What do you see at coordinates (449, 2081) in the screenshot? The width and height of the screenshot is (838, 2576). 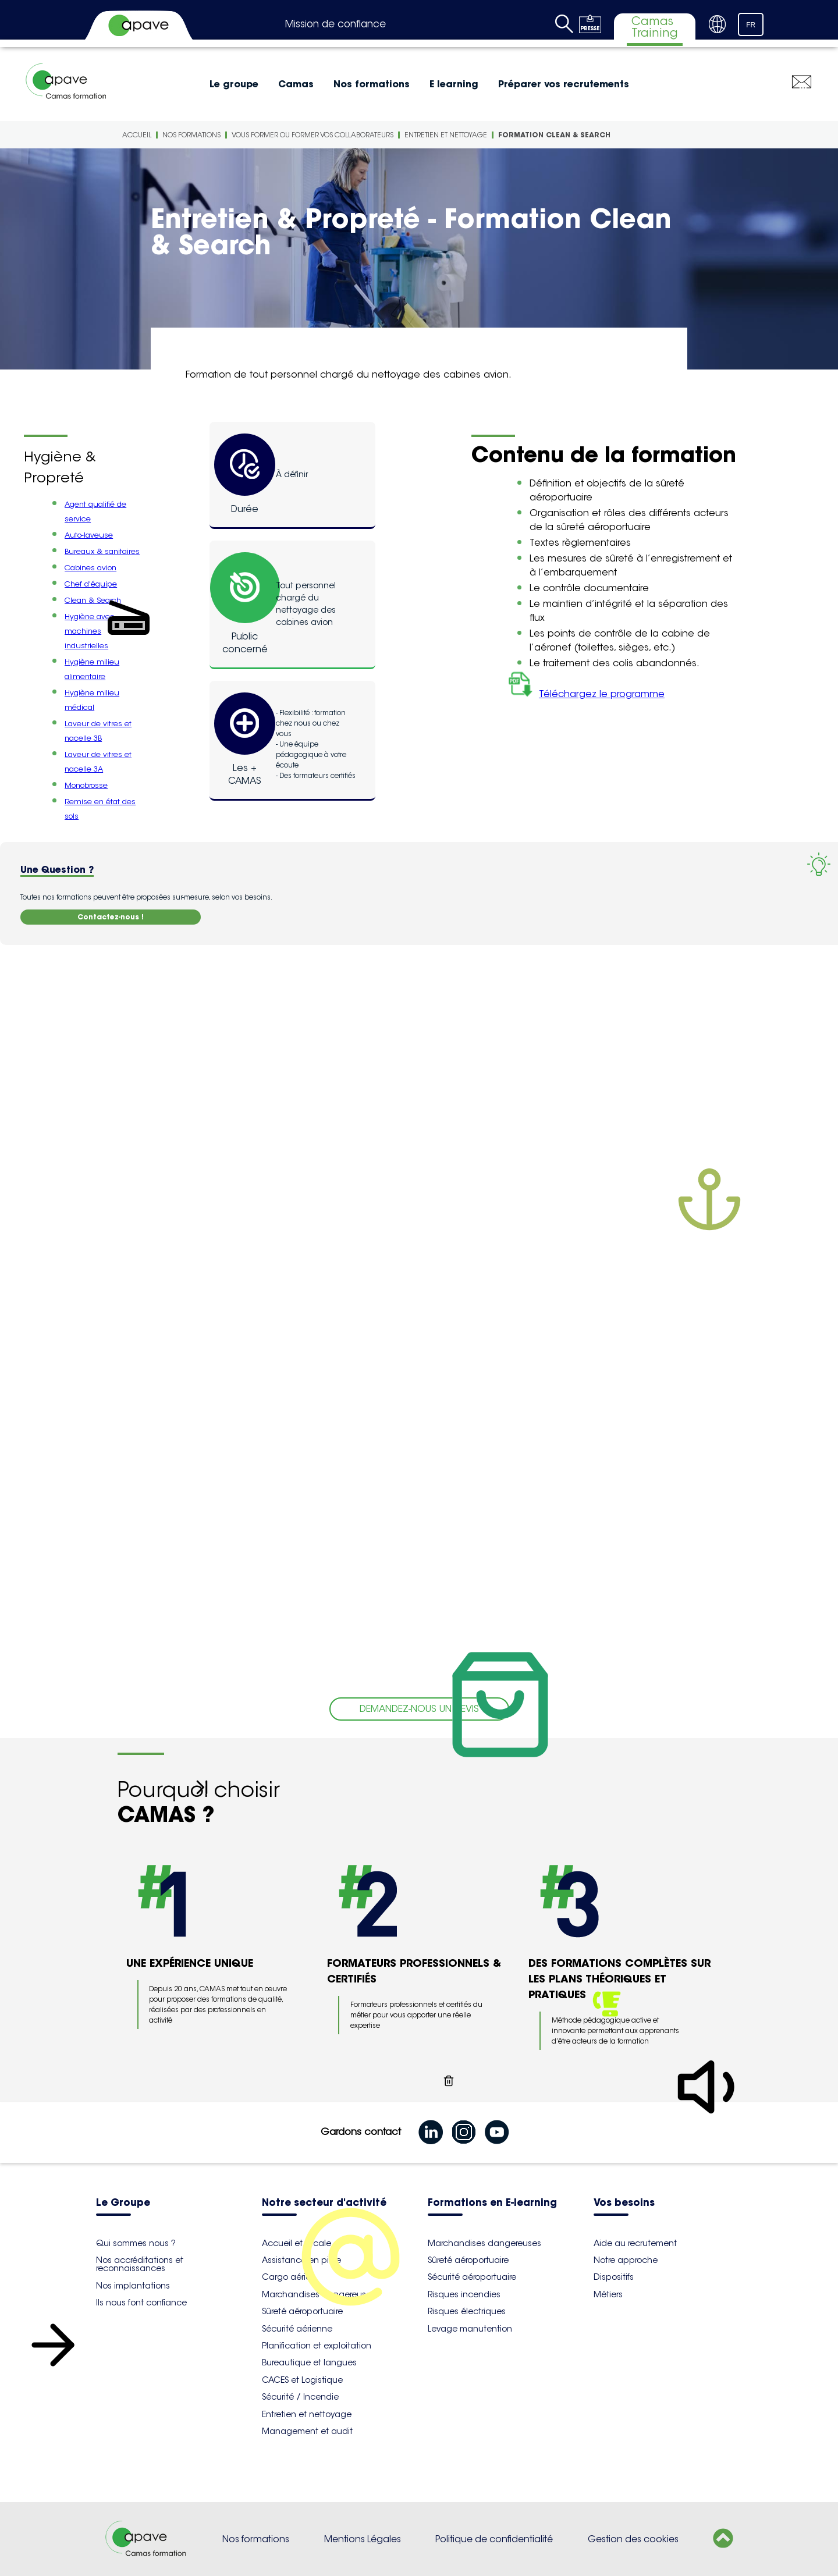 I see `delete selected item` at bounding box center [449, 2081].